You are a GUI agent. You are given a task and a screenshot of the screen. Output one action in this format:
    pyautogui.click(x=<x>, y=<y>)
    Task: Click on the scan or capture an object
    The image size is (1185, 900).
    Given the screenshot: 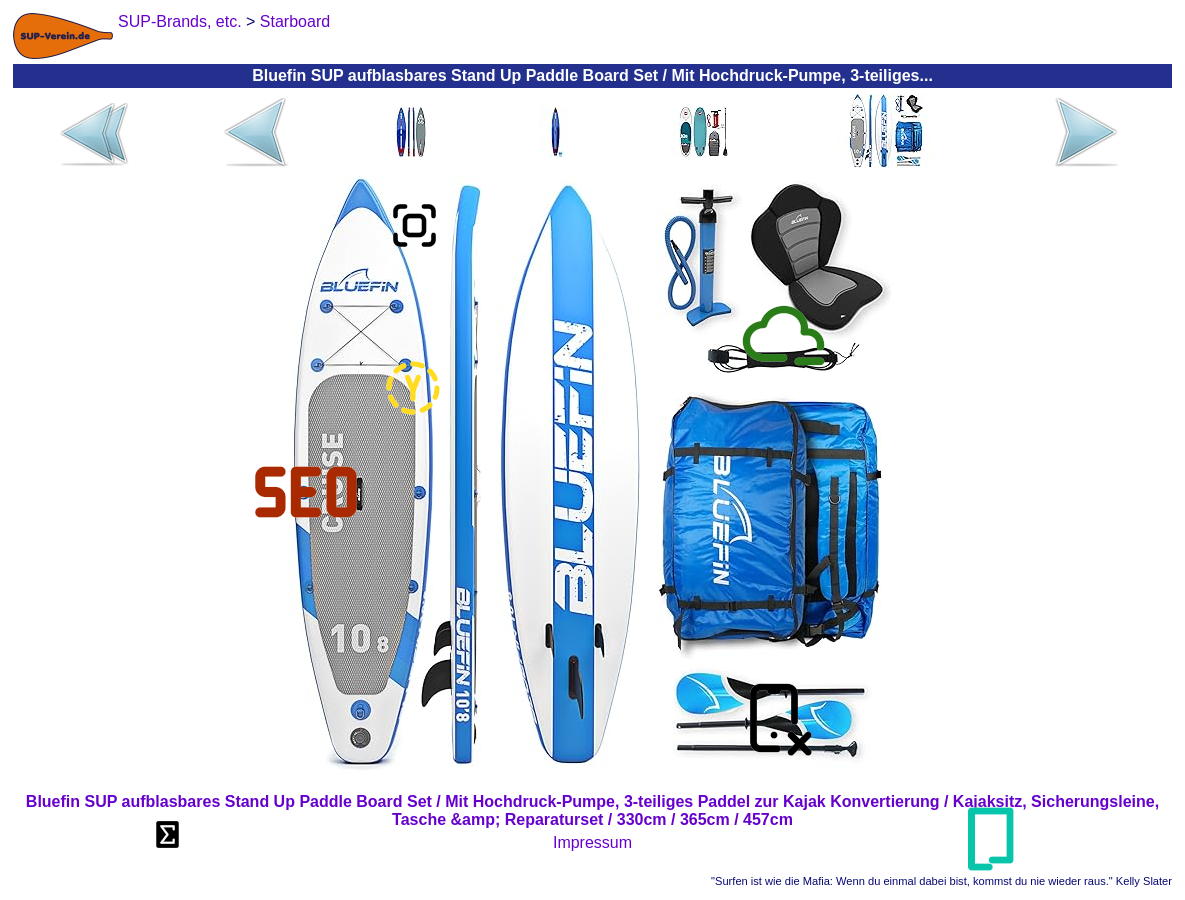 What is the action you would take?
    pyautogui.click(x=414, y=225)
    